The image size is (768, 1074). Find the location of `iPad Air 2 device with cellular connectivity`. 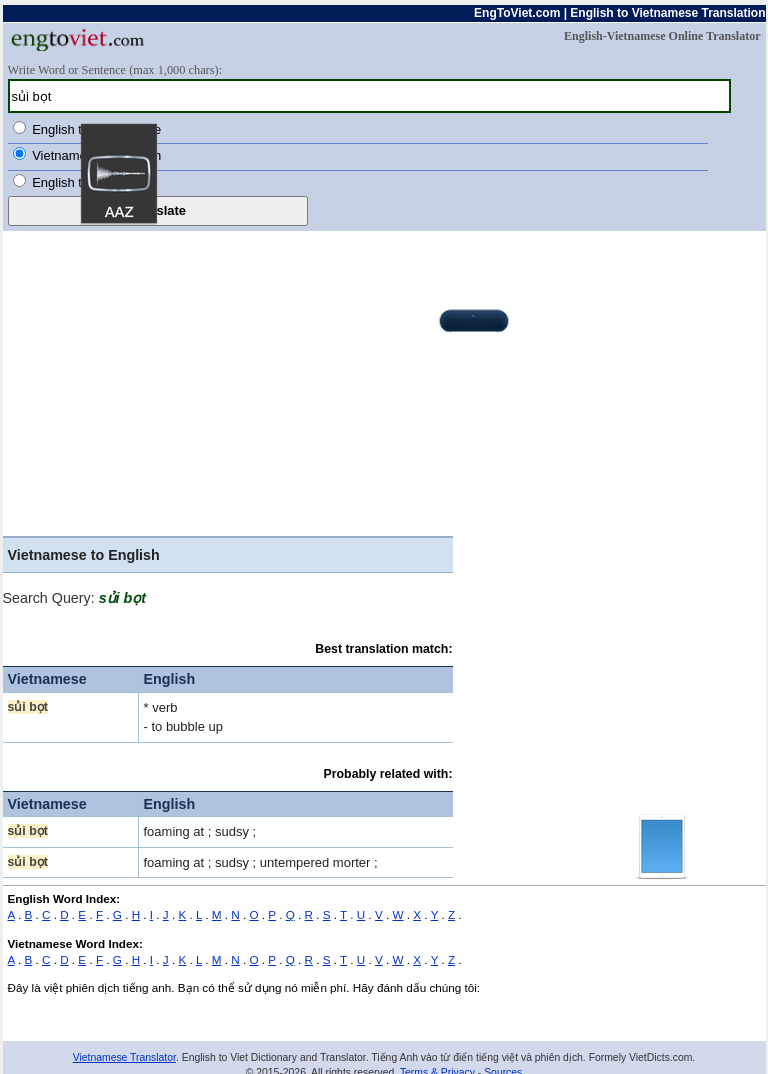

iPad Air 2 device with cellular connectivity is located at coordinates (662, 846).